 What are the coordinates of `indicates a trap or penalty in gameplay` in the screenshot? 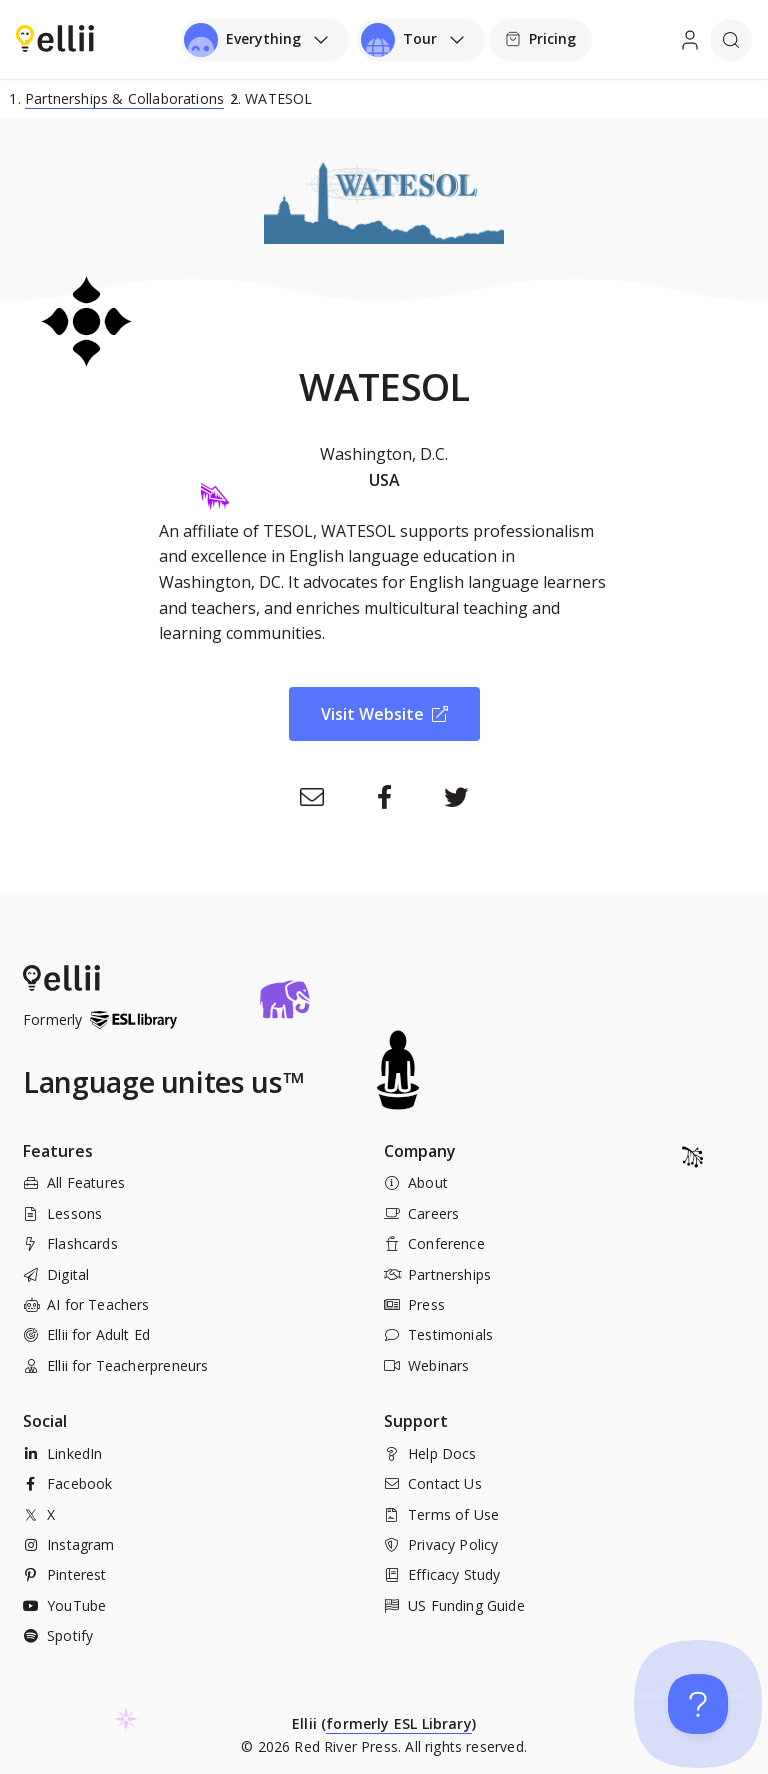 It's located at (398, 1070).